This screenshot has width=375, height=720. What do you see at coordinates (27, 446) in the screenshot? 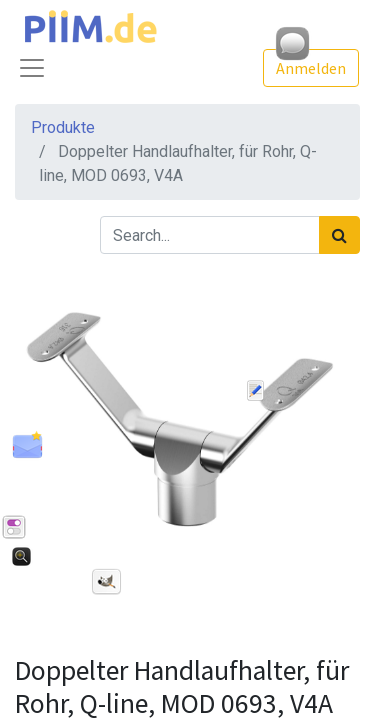
I see `indicates unread email in your inbox` at bounding box center [27, 446].